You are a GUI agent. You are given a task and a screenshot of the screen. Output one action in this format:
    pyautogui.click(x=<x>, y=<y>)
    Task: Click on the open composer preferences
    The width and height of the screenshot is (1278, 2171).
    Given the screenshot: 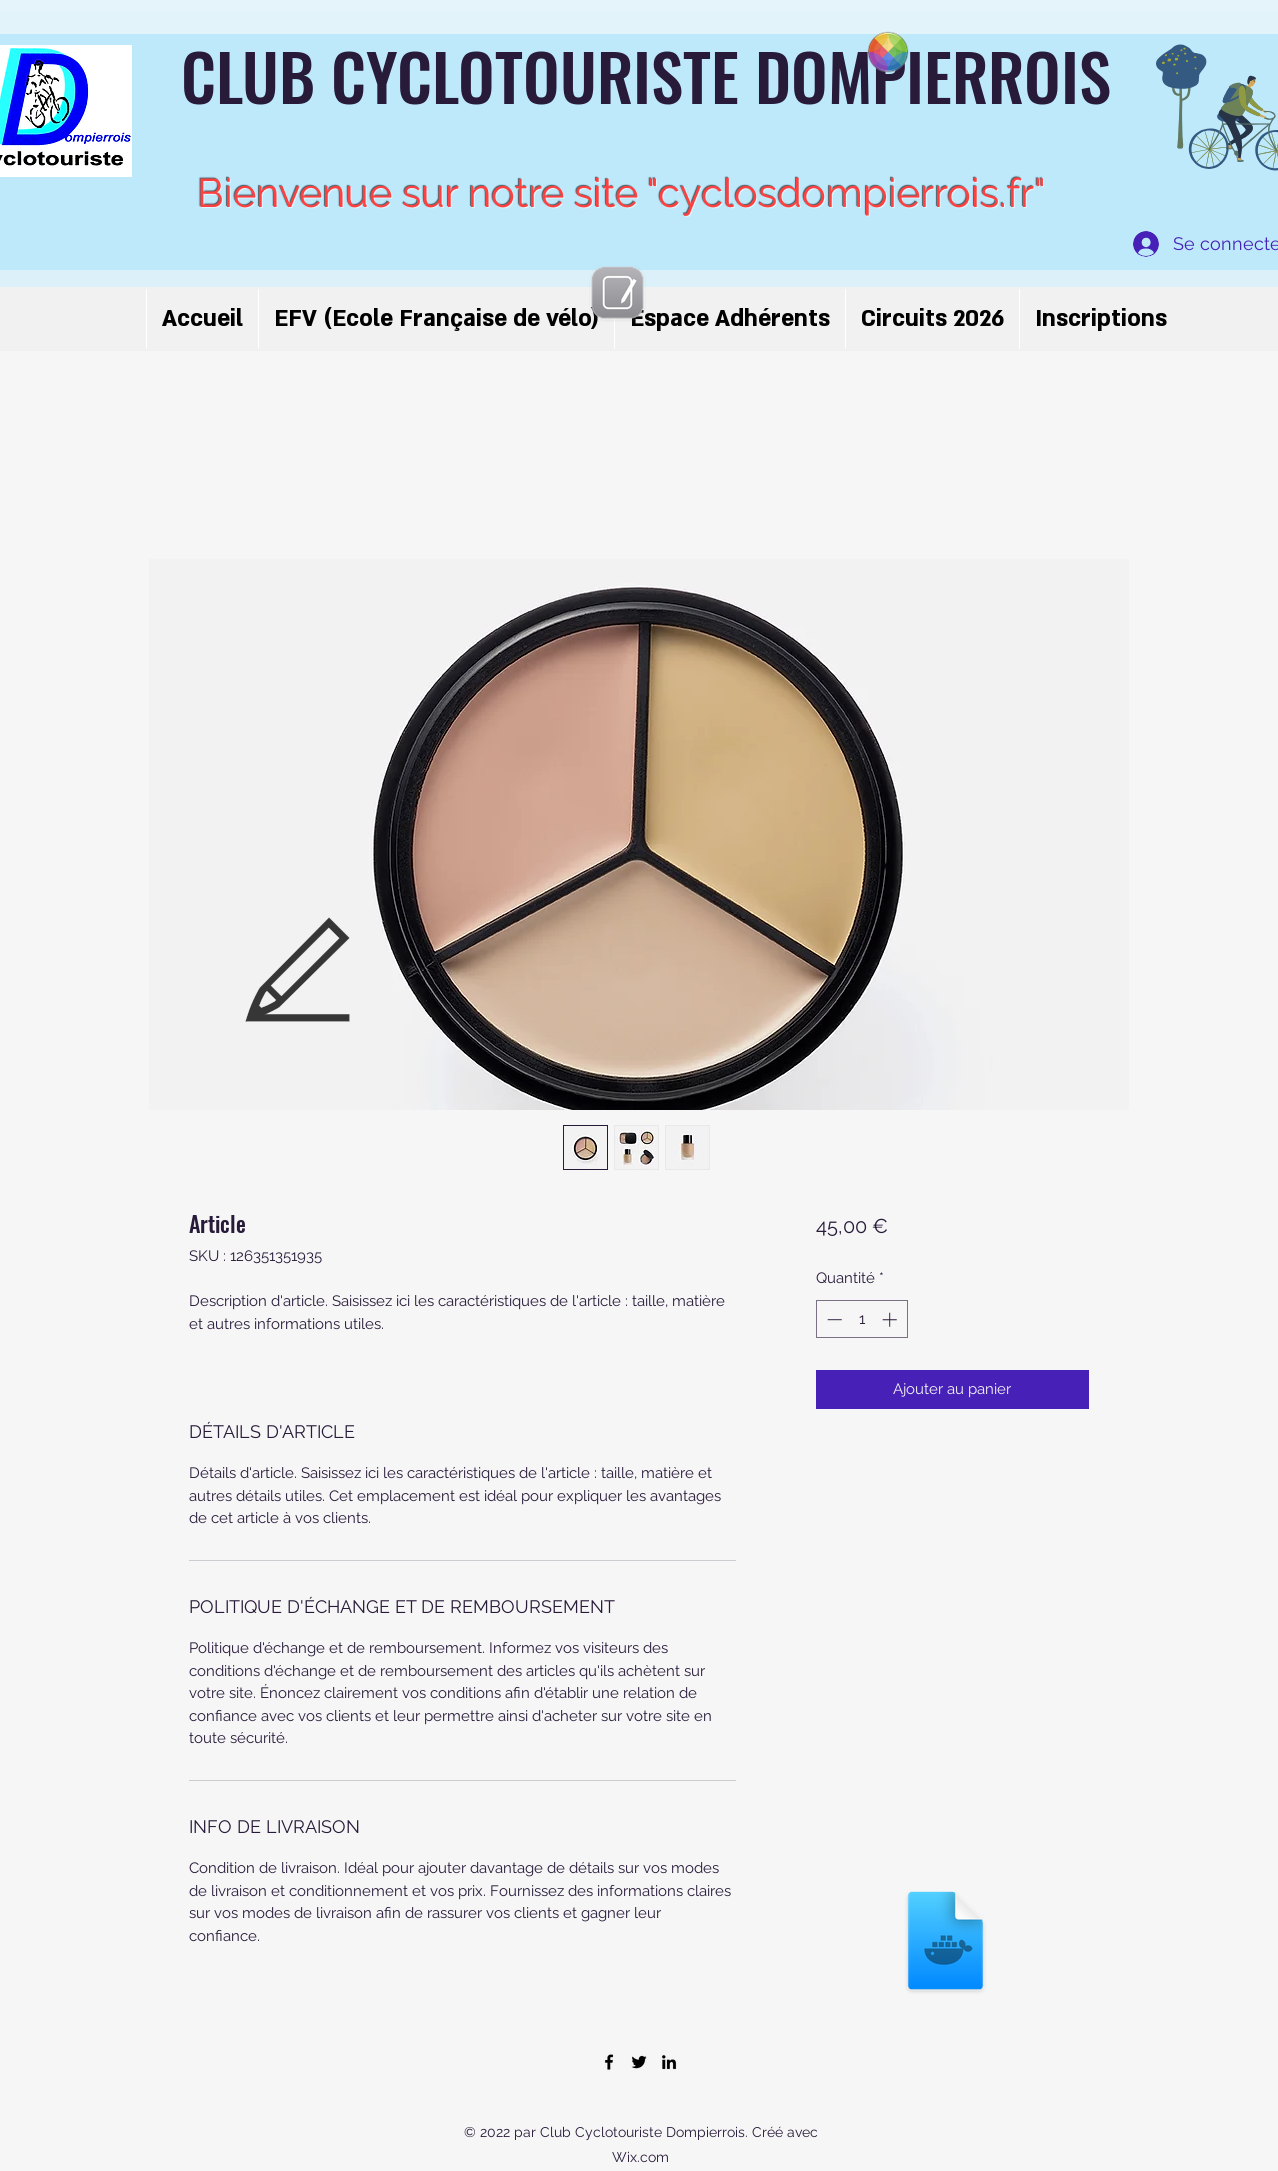 What is the action you would take?
    pyautogui.click(x=617, y=293)
    